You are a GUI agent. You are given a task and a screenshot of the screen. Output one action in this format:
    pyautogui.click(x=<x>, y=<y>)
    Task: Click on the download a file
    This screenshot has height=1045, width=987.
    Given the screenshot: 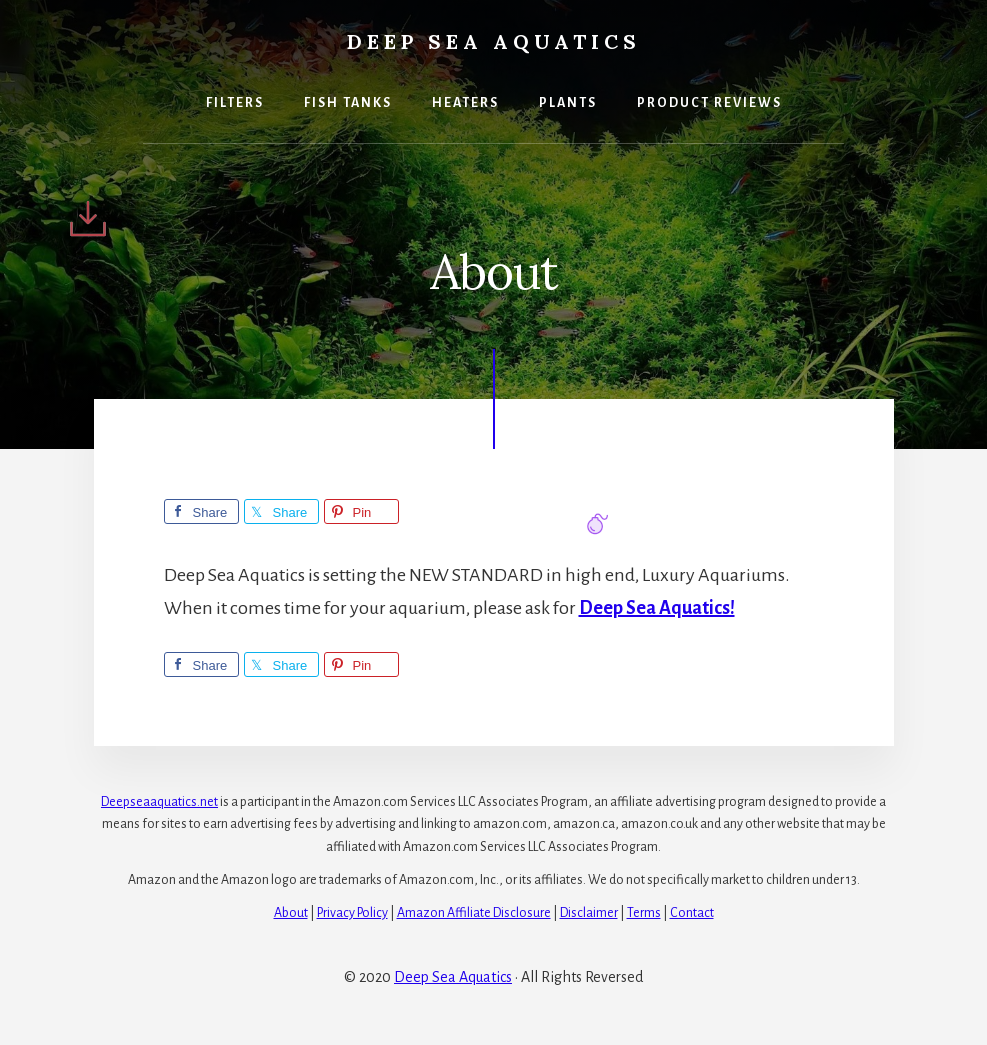 What is the action you would take?
    pyautogui.click(x=88, y=220)
    